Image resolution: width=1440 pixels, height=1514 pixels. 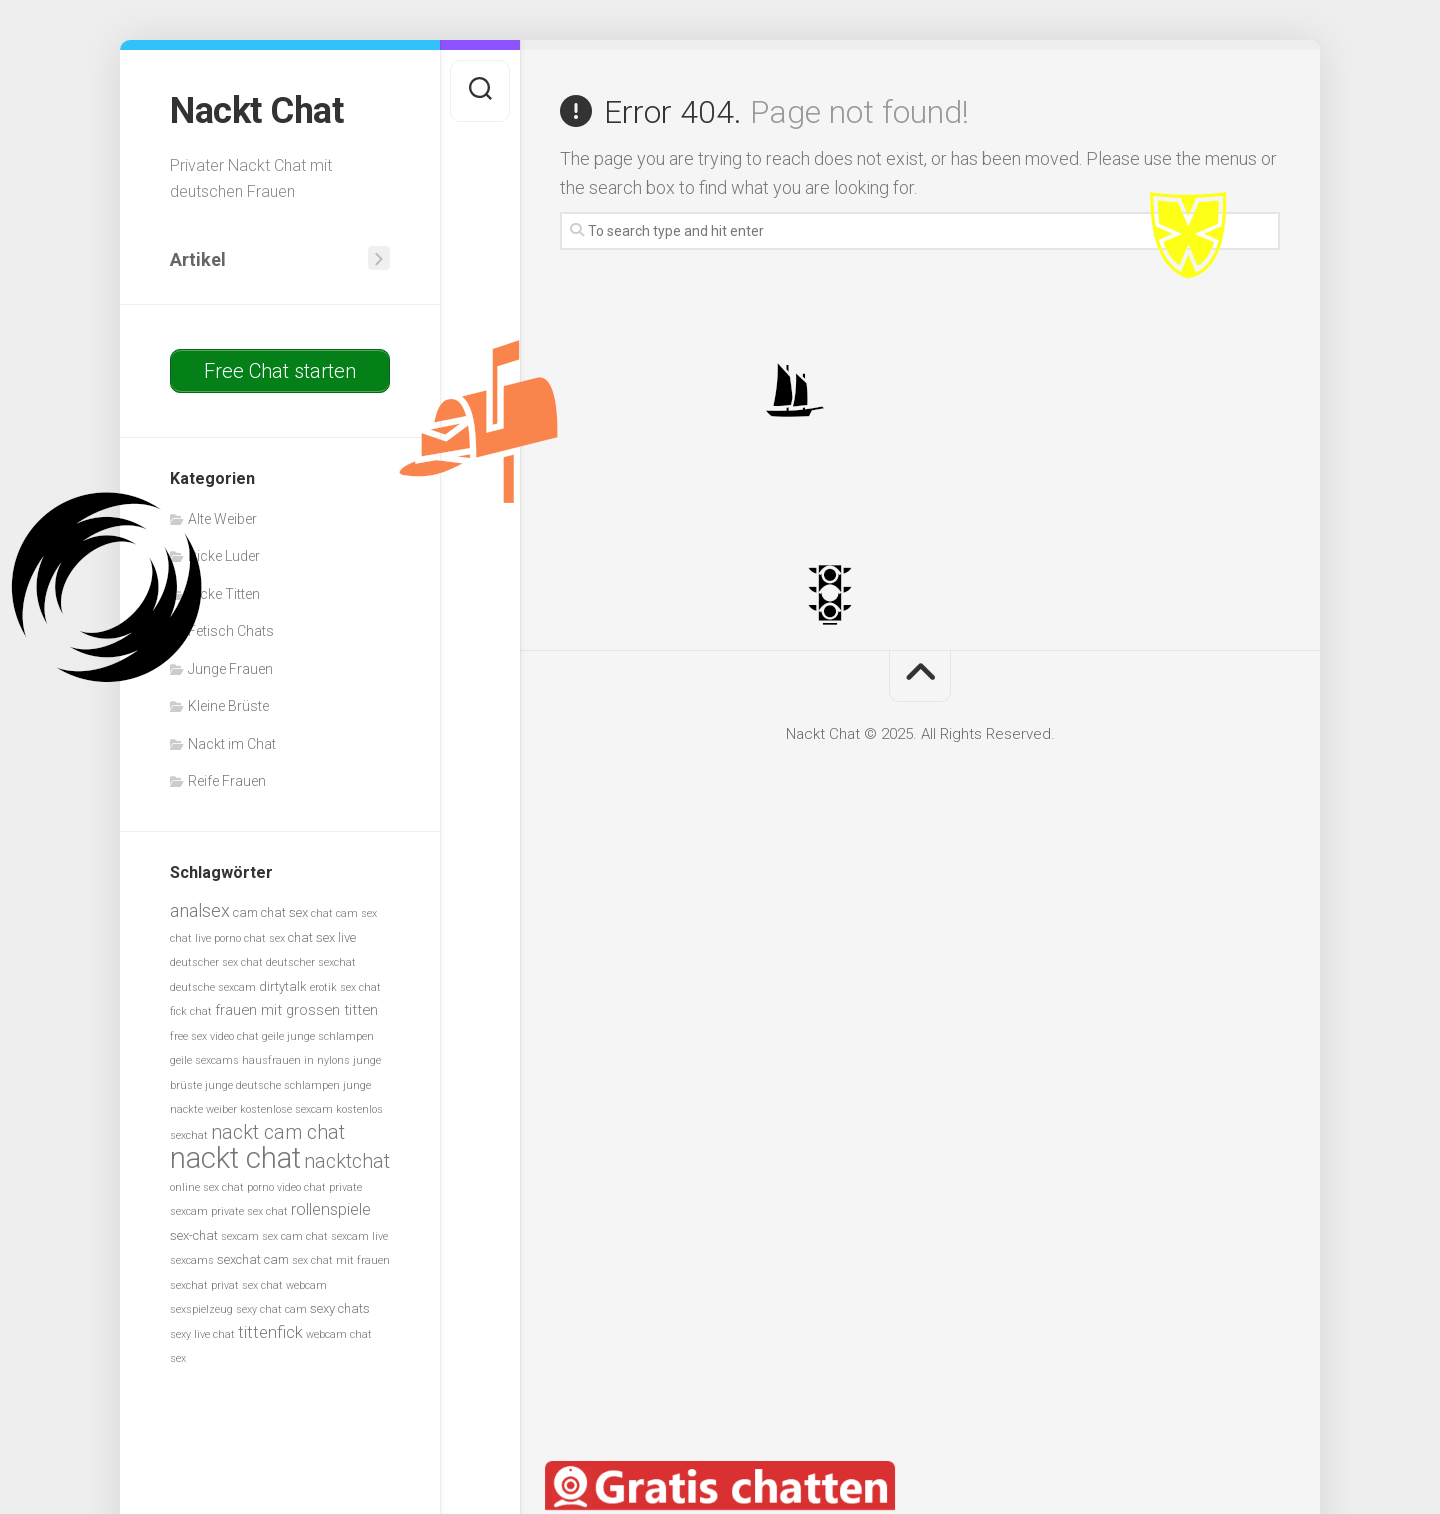 I want to click on select a sailing boat or nautical vessel, so click(x=795, y=390).